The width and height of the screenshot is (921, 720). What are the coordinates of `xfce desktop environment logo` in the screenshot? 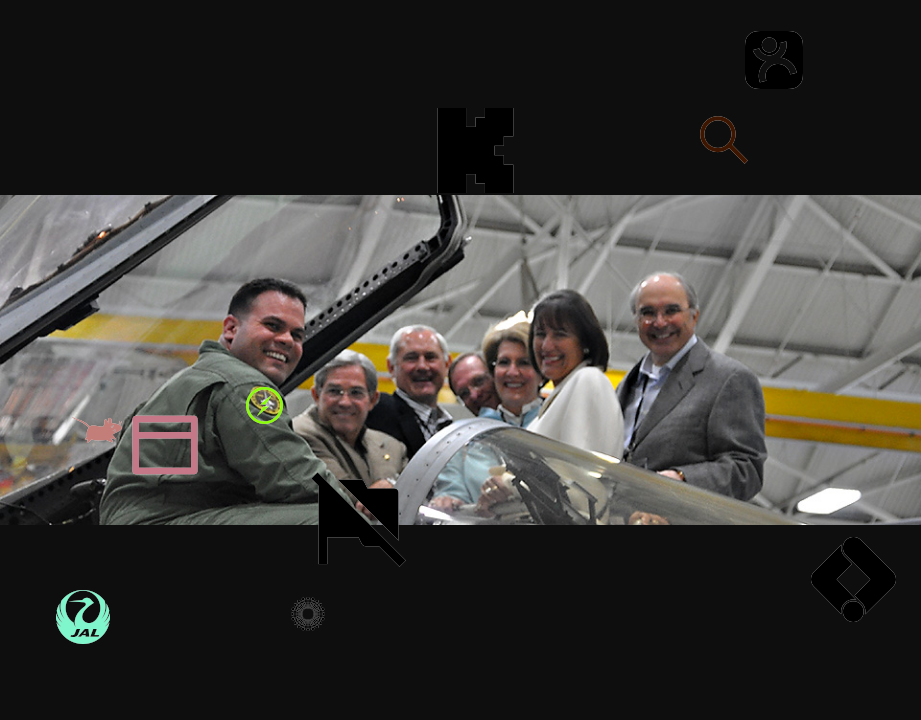 It's located at (97, 430).